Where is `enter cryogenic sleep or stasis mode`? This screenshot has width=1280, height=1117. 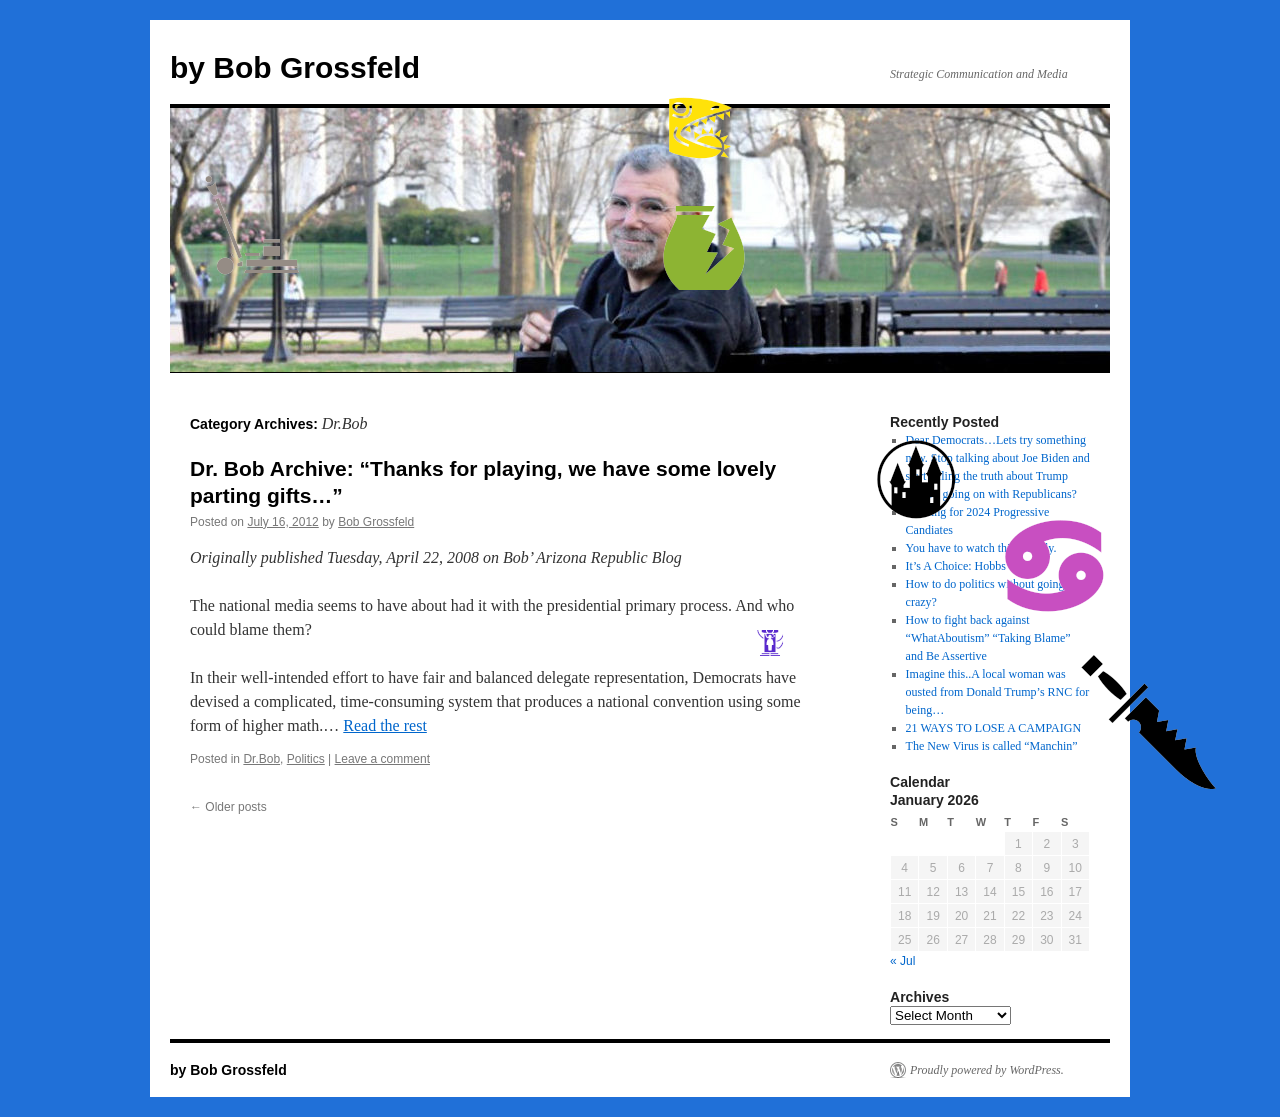
enter cryogenic sleep or stasis mode is located at coordinates (770, 643).